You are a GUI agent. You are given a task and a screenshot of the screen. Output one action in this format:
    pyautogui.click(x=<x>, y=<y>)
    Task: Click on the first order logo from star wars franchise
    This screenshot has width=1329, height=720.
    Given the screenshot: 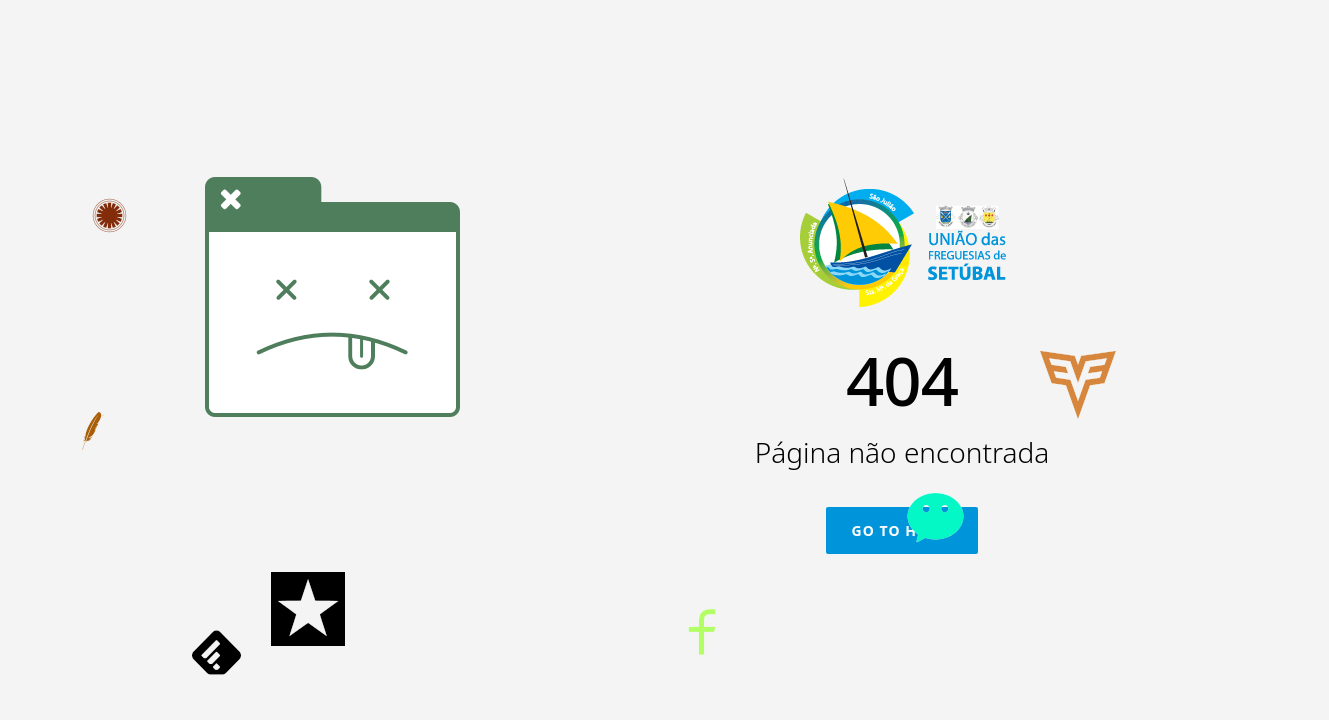 What is the action you would take?
    pyautogui.click(x=109, y=215)
    